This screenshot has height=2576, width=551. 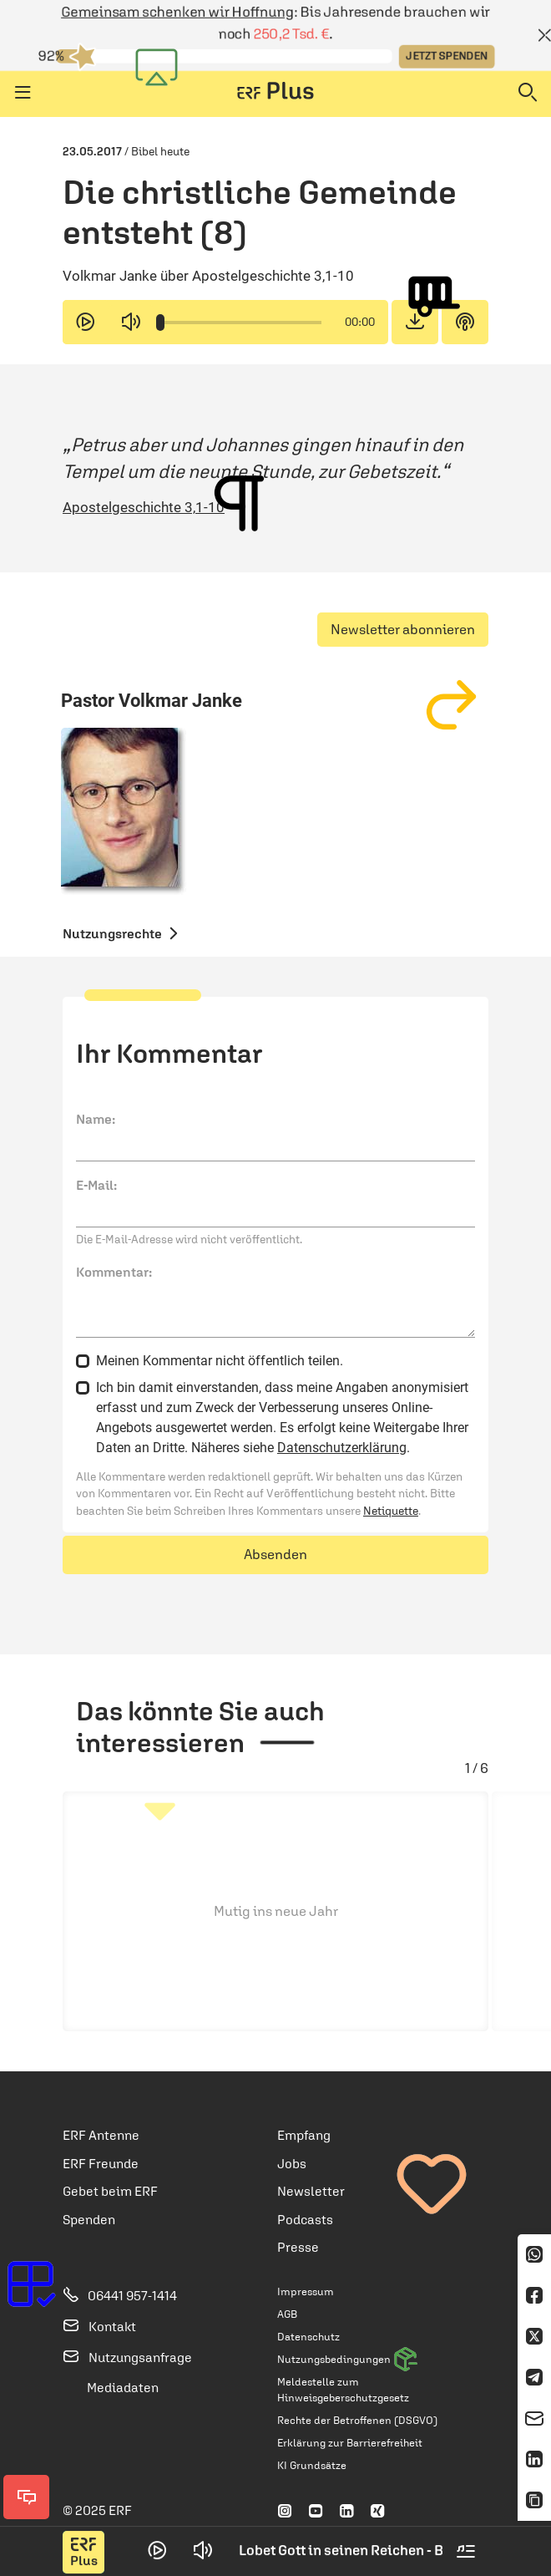 What do you see at coordinates (30, 2284) in the screenshot?
I see `indicates all items in a grid view are selected` at bounding box center [30, 2284].